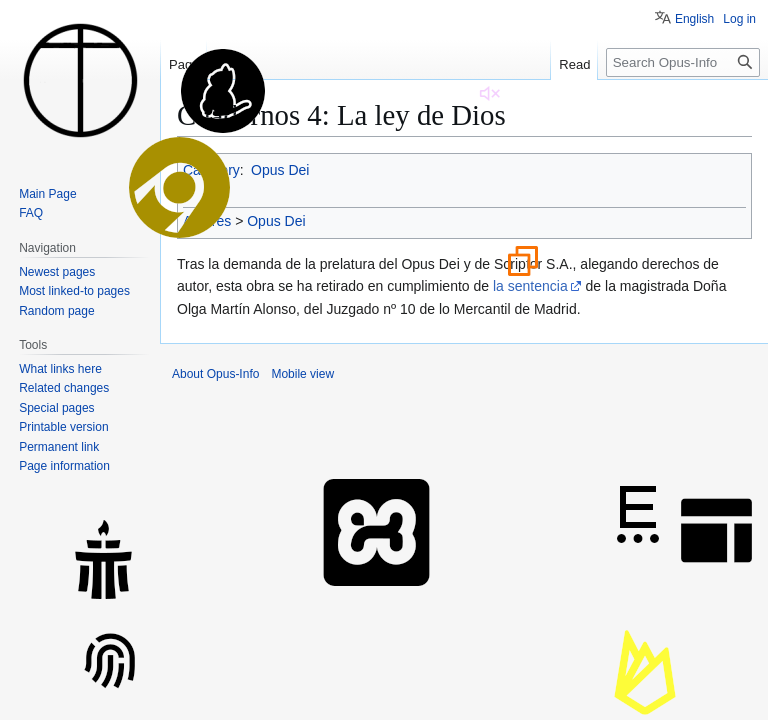  I want to click on visit Red Candle Games website or store page, so click(103, 559).